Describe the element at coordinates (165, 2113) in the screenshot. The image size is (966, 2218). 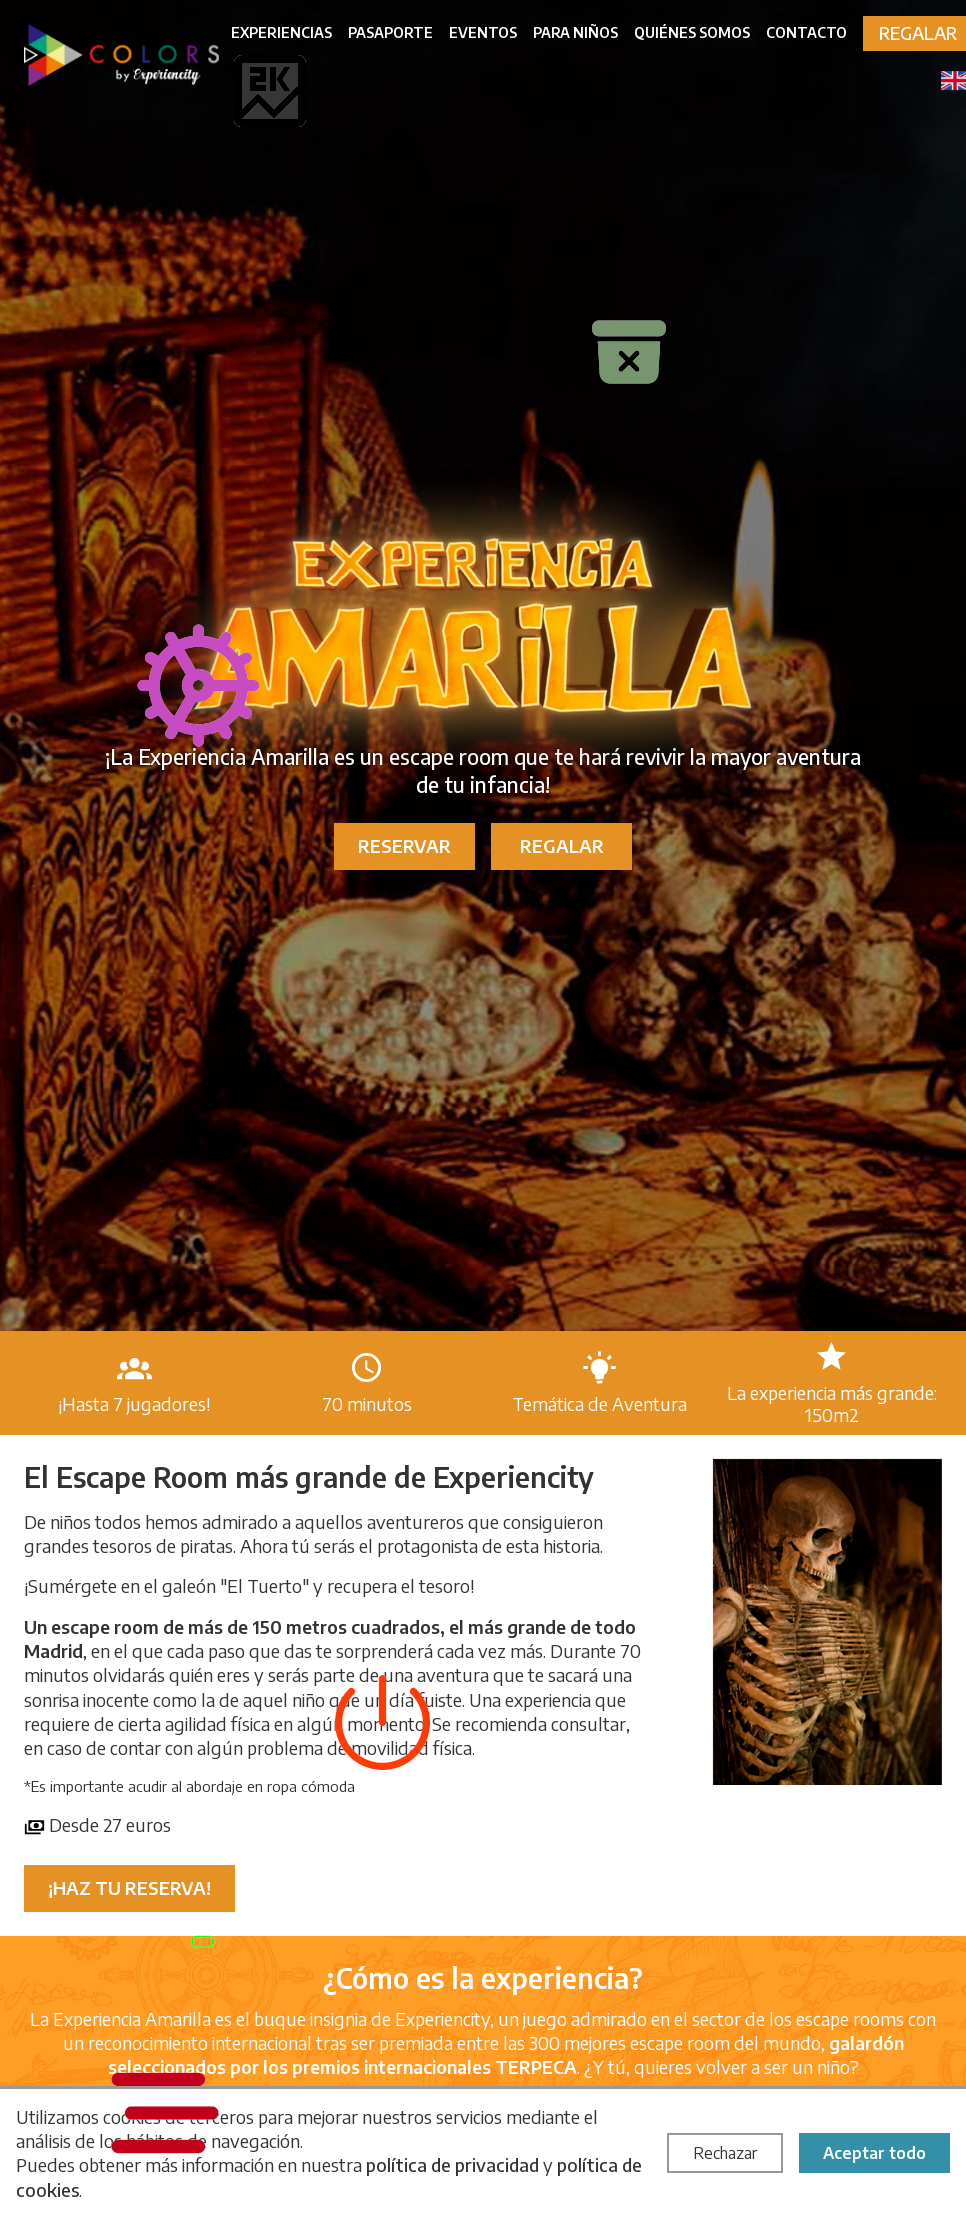
I see `open navigation menu` at that location.